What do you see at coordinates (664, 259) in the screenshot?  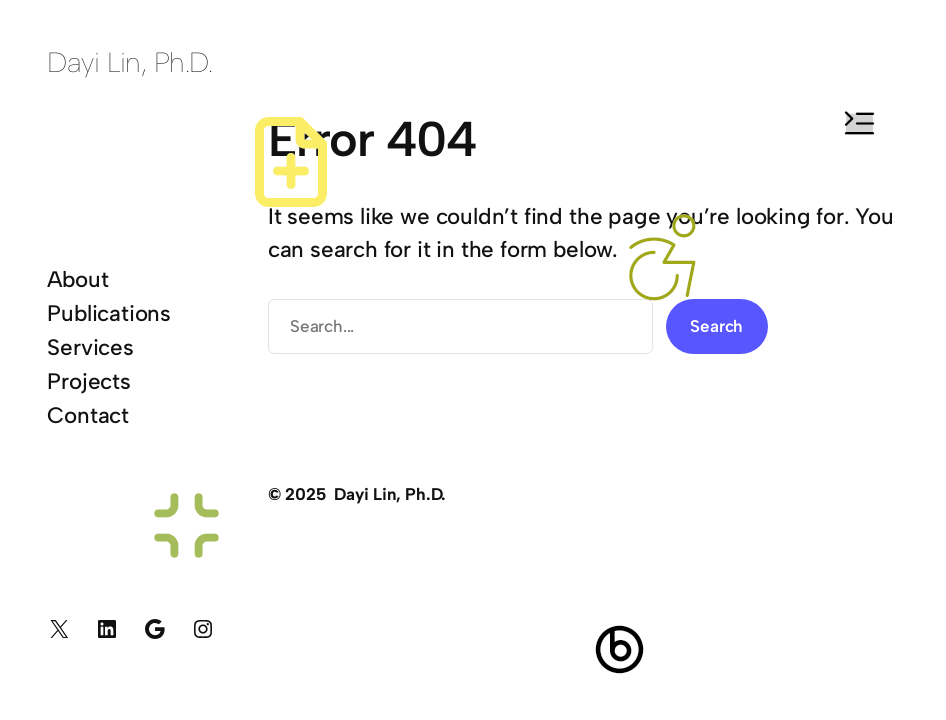 I see `indicates wheelchair accessible route or facility` at bounding box center [664, 259].